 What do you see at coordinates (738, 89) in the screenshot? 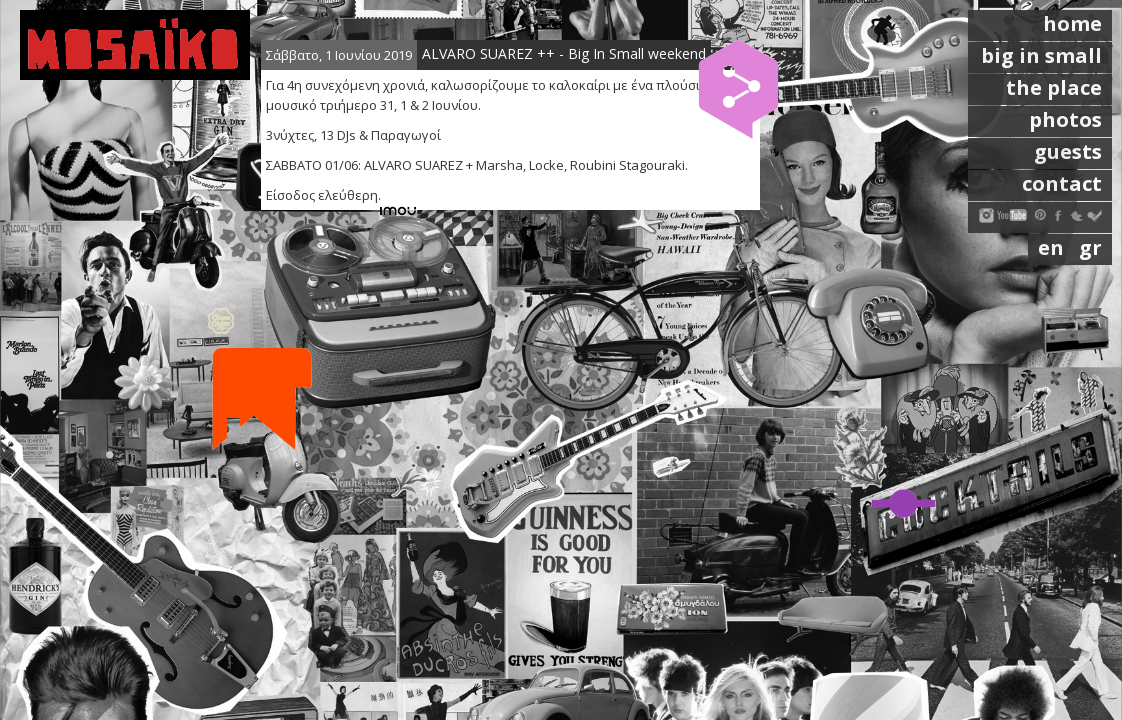
I see `open DeepL translator` at bounding box center [738, 89].